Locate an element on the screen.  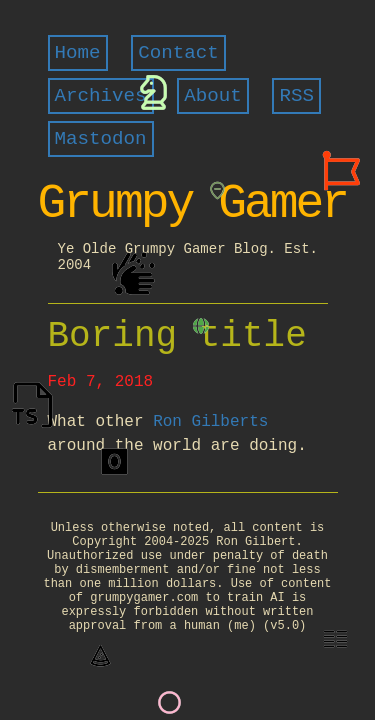
access global or international settings is located at coordinates (201, 326).